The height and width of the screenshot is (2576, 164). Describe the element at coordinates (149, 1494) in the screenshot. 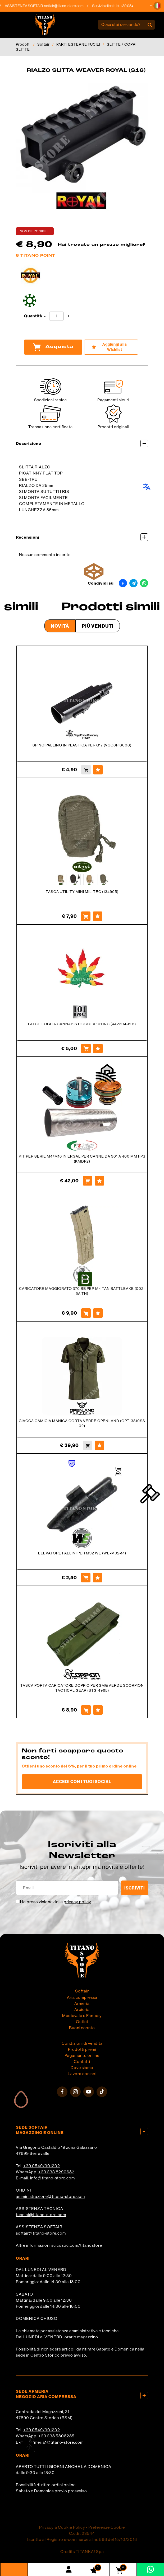

I see `access legal or terms of service information` at that location.